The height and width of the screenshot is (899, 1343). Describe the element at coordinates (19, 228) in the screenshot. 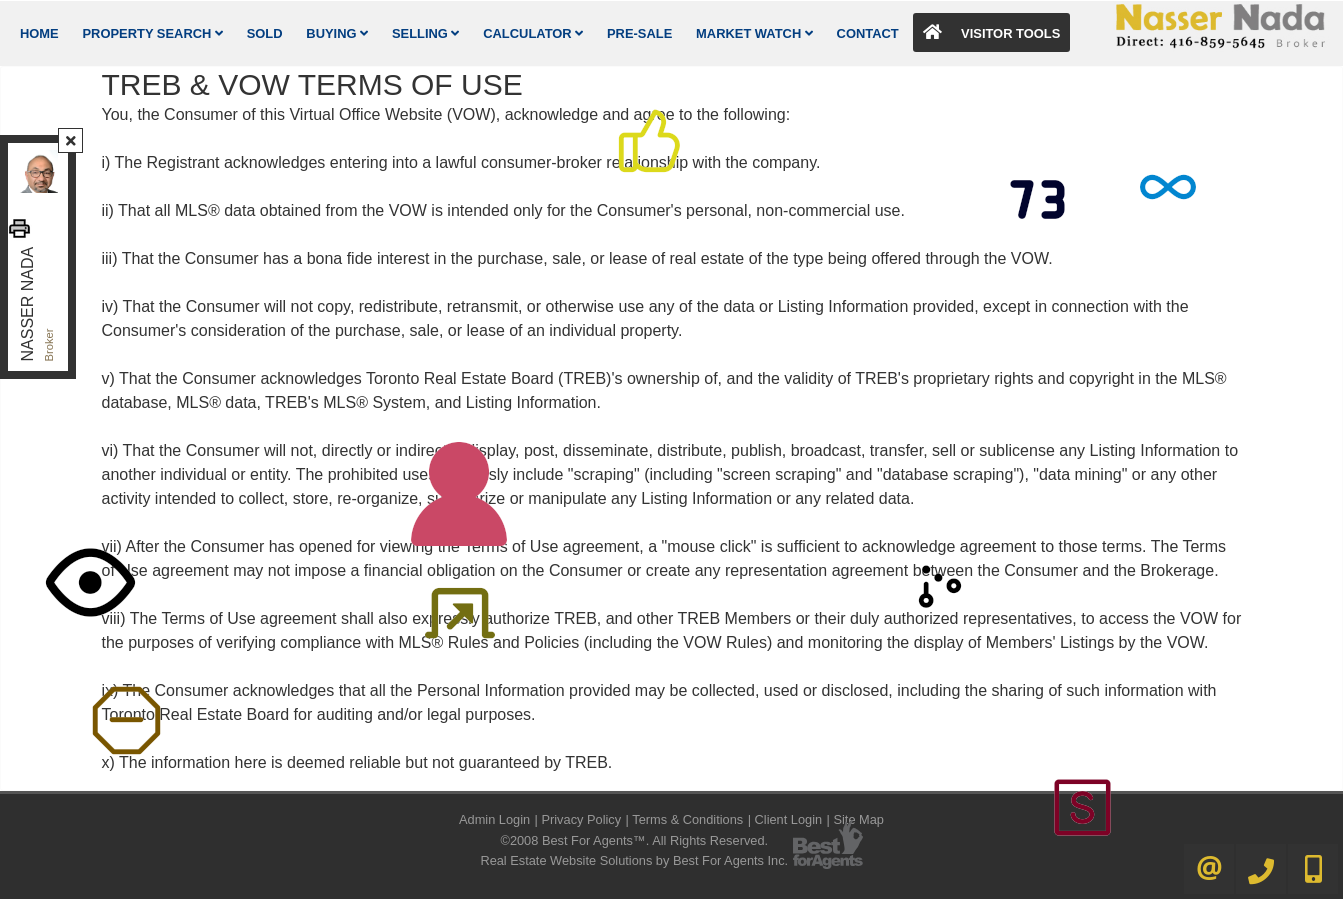

I see `print current document or page` at that location.